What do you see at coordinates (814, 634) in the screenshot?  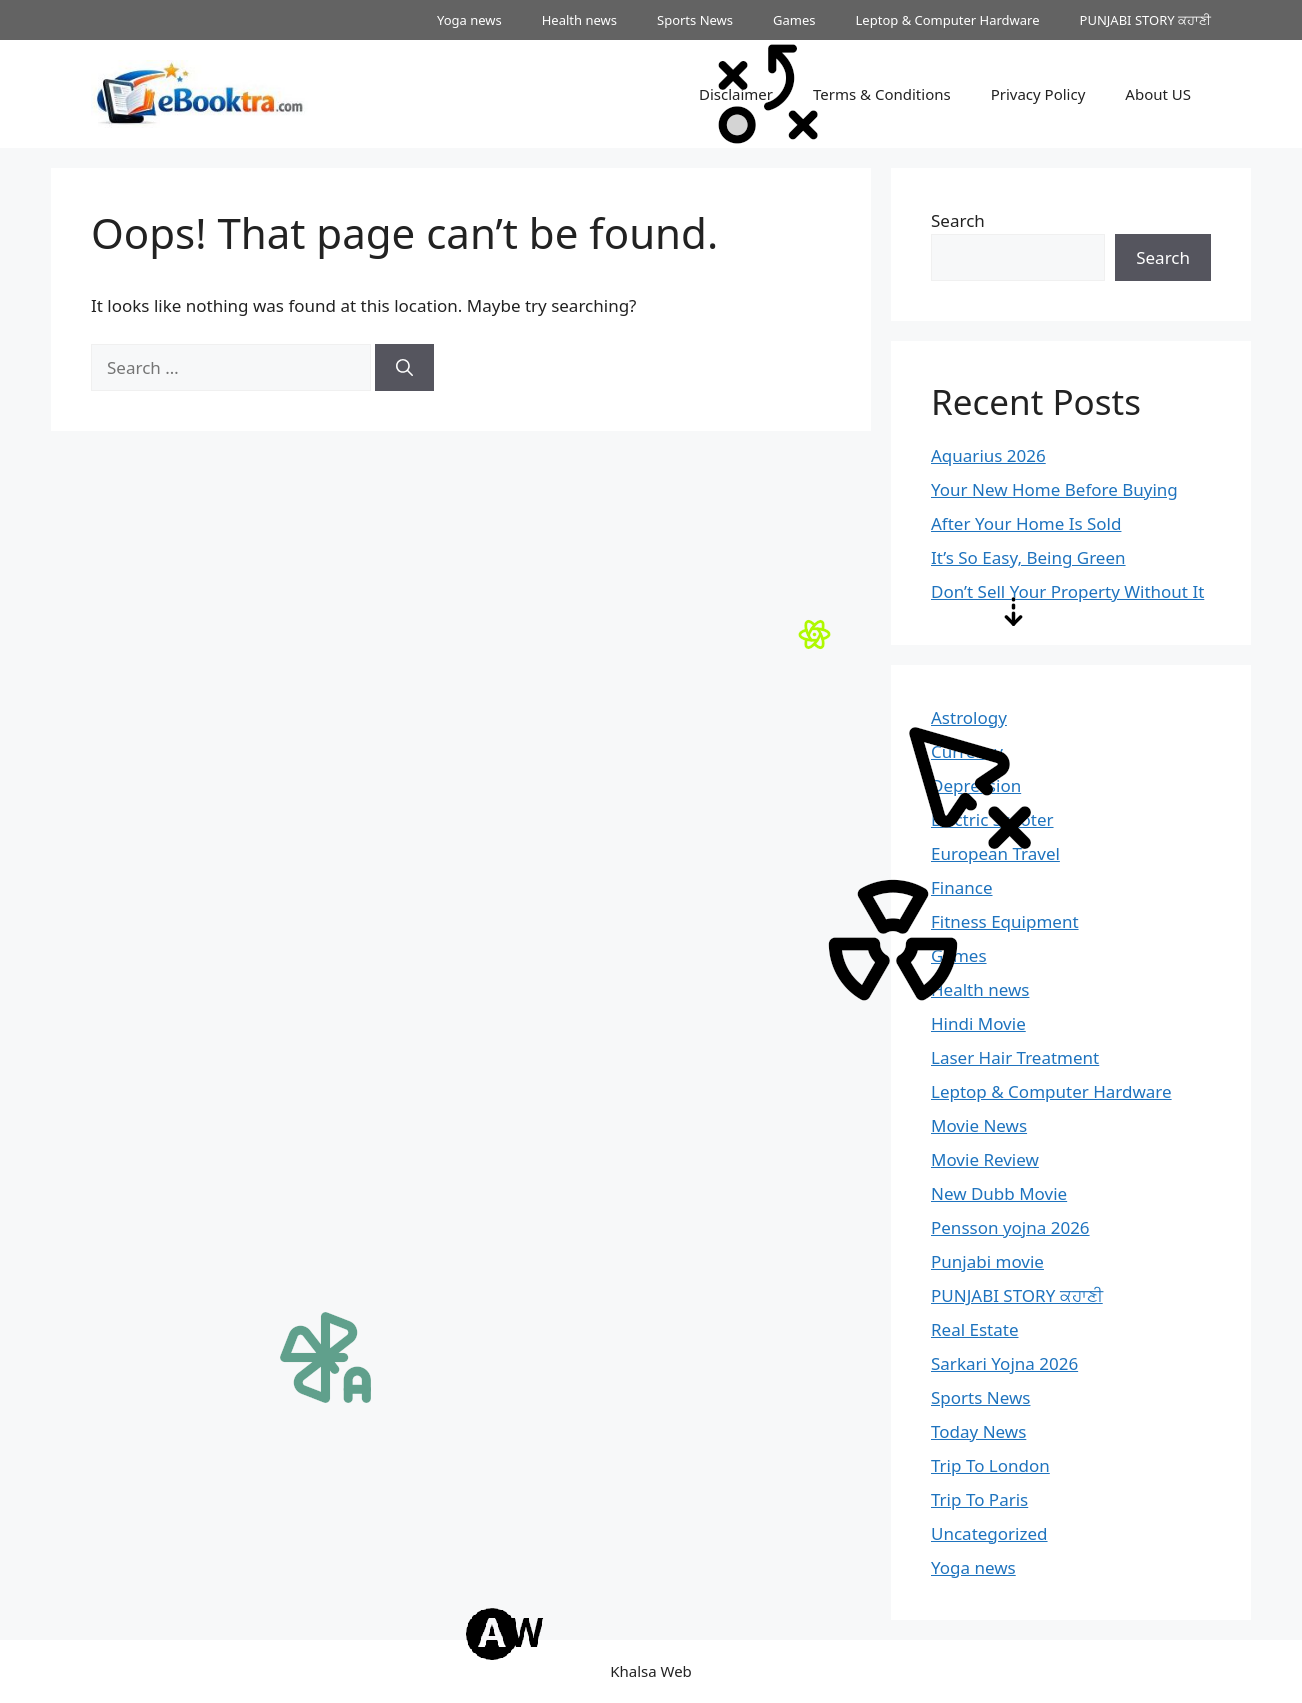 I see `react native framework logo` at bounding box center [814, 634].